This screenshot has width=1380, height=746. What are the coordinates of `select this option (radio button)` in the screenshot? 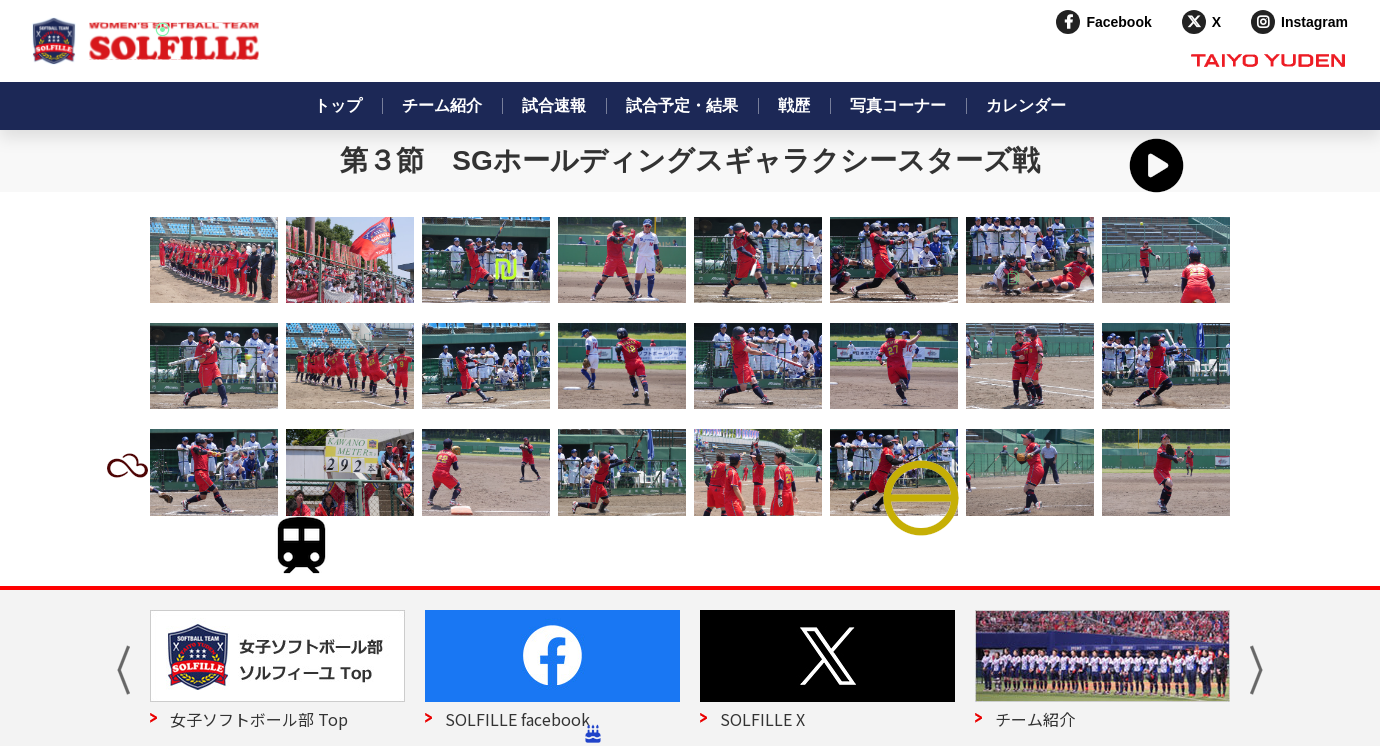 It's located at (162, 29).